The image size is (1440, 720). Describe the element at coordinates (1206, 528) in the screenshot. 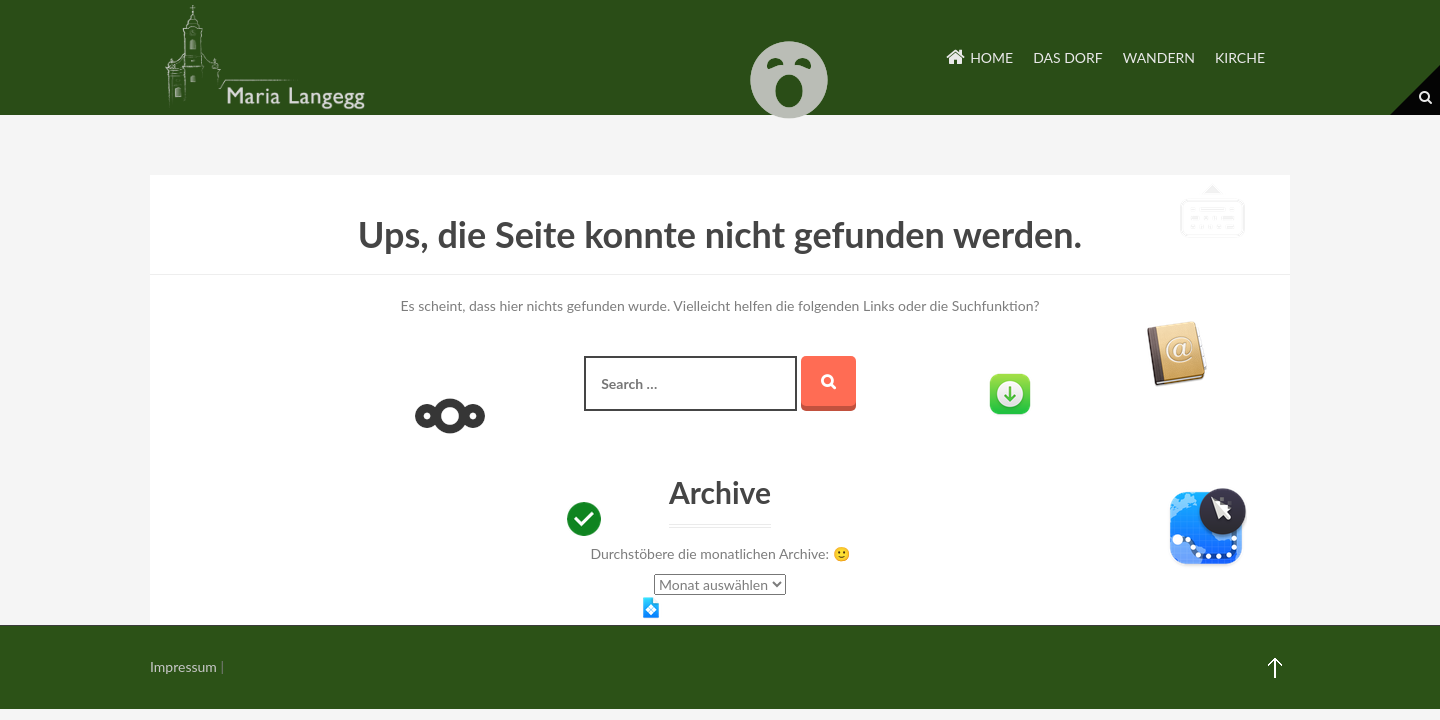

I see `open gnome connections remote desktop app` at that location.